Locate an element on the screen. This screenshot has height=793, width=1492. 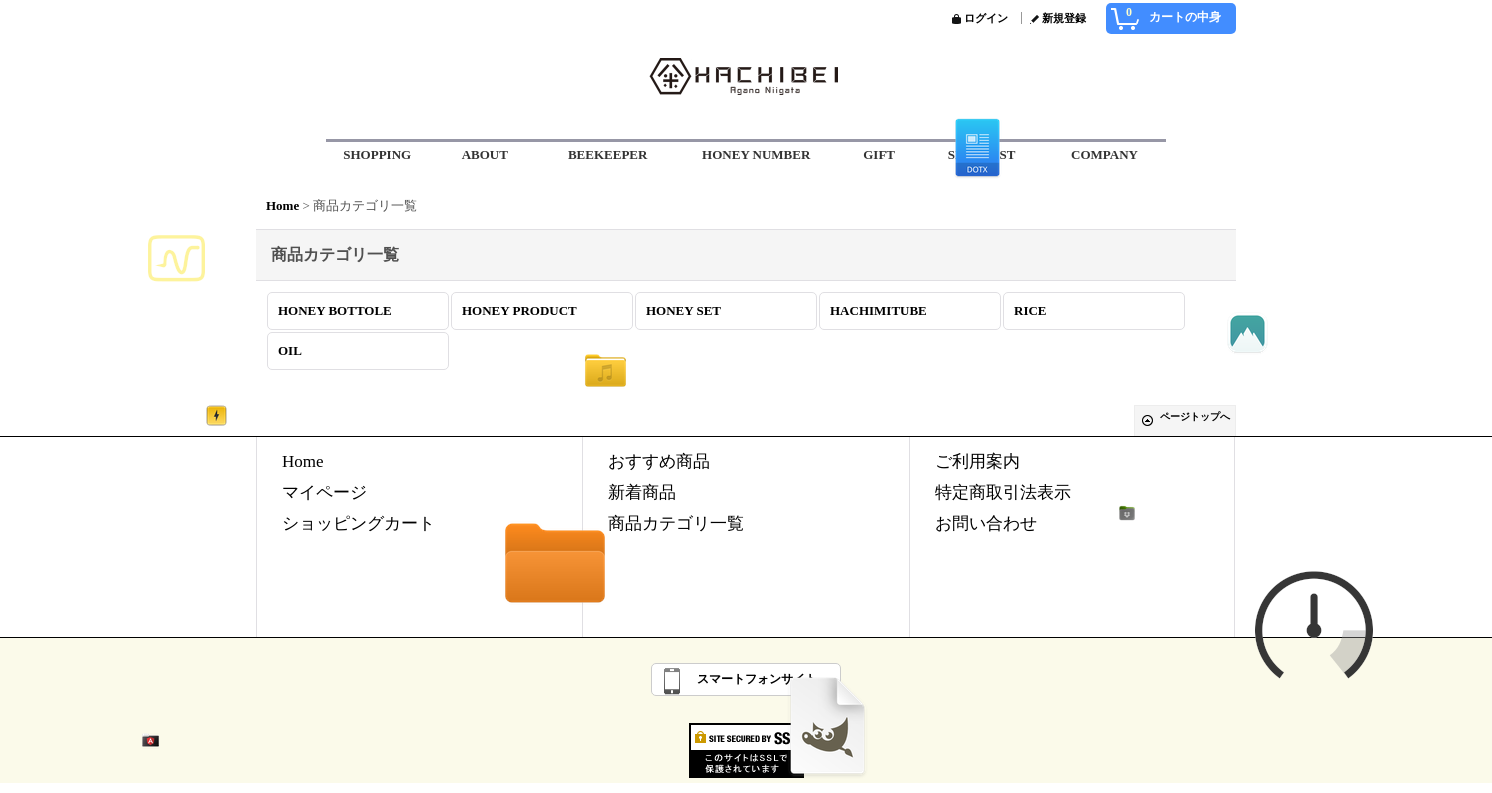
view system resource usage and performance metrics is located at coordinates (176, 256).